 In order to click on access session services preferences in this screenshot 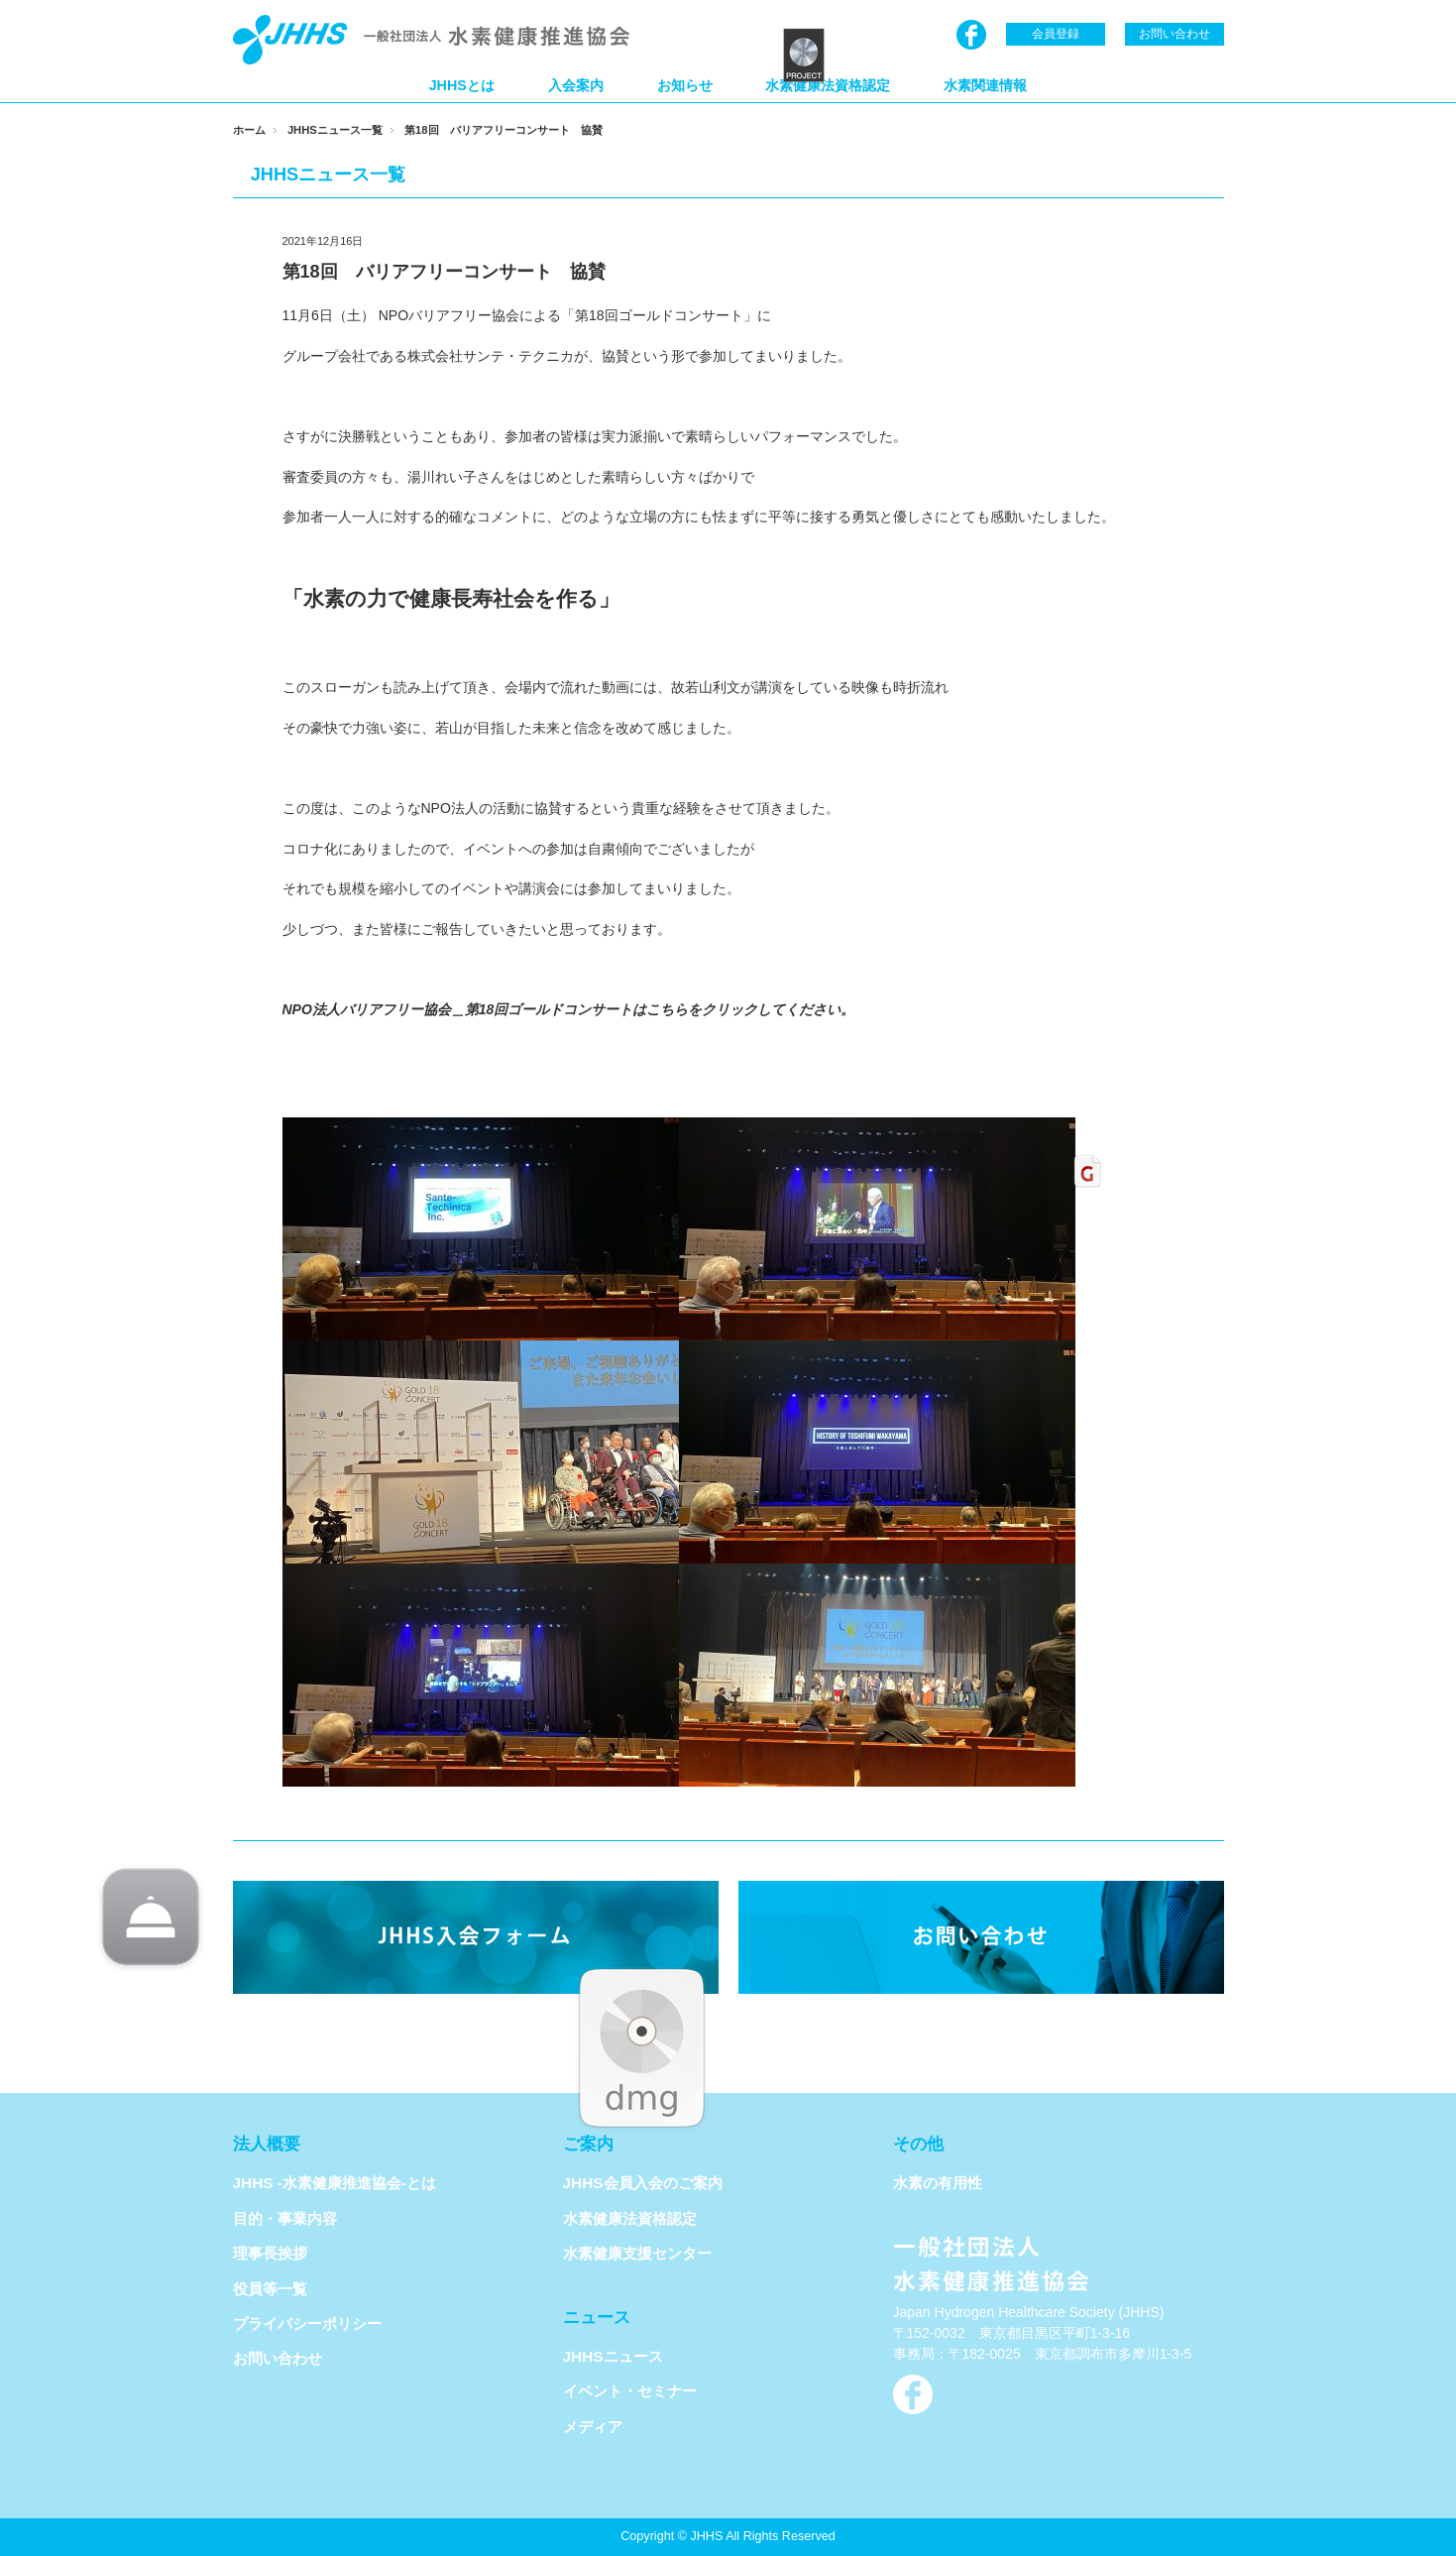, I will do `click(151, 1918)`.